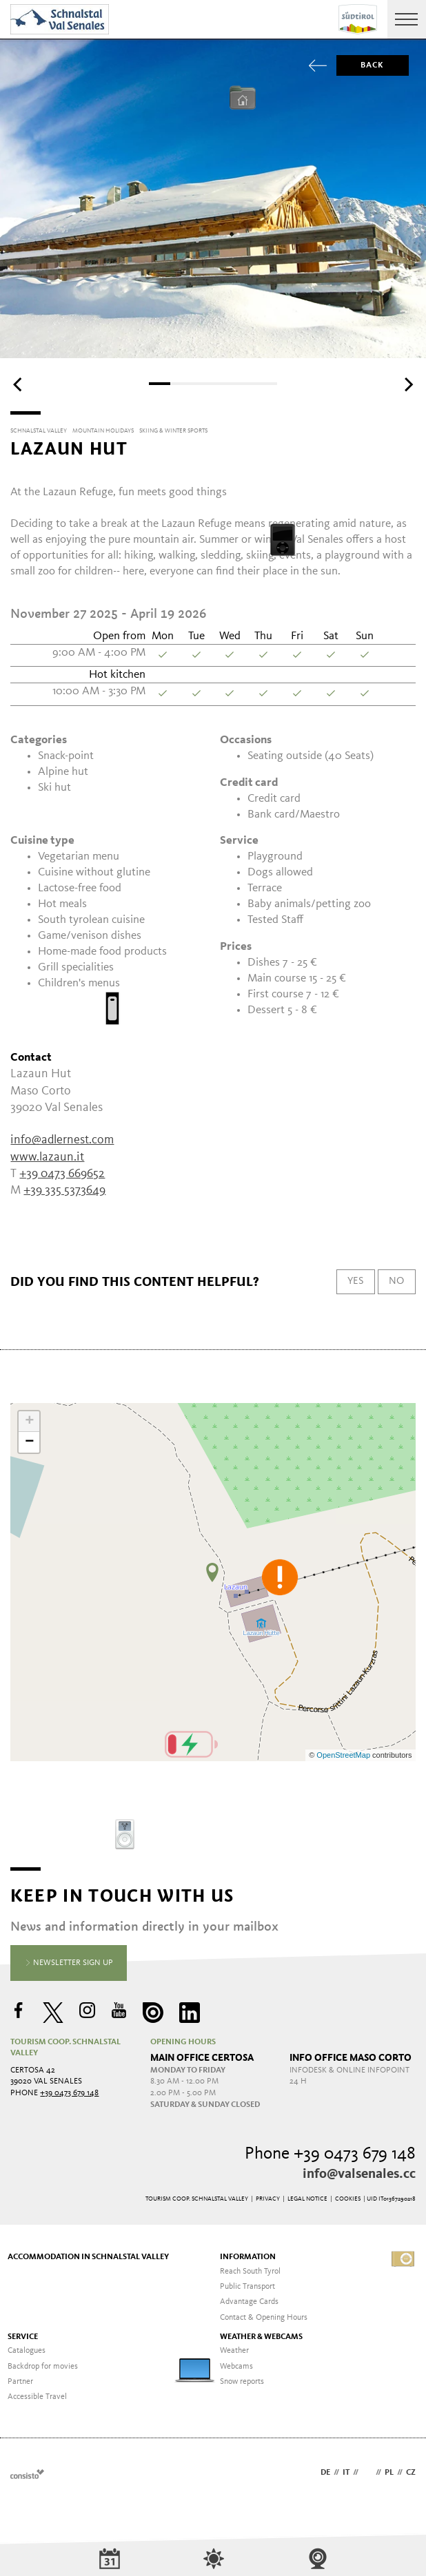 This screenshot has height=2576, width=426. I want to click on access your home folder, so click(243, 97).